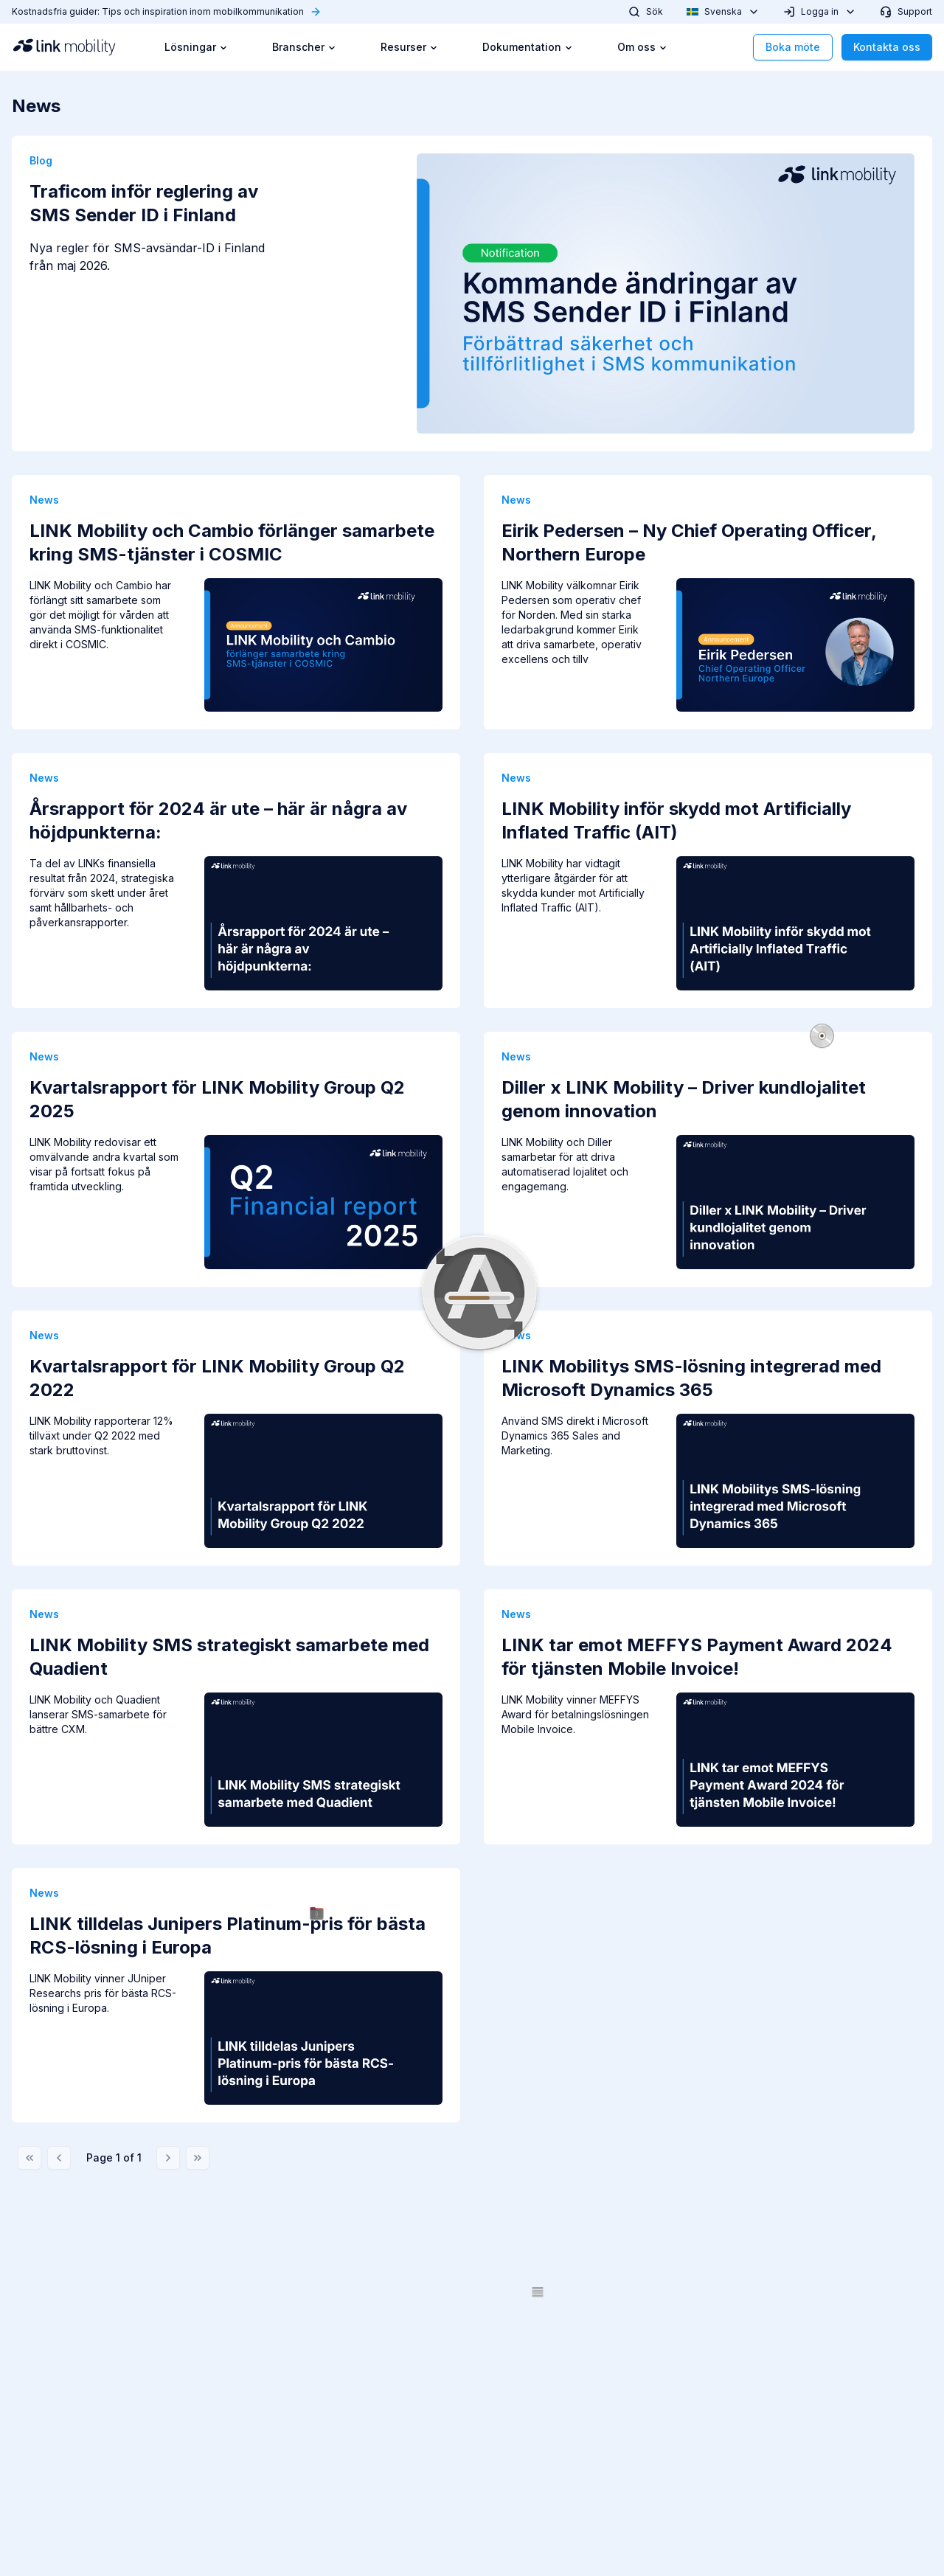 Image resolution: width=944 pixels, height=2576 pixels. What do you see at coordinates (479, 1293) in the screenshot?
I see `check for available software updates` at bounding box center [479, 1293].